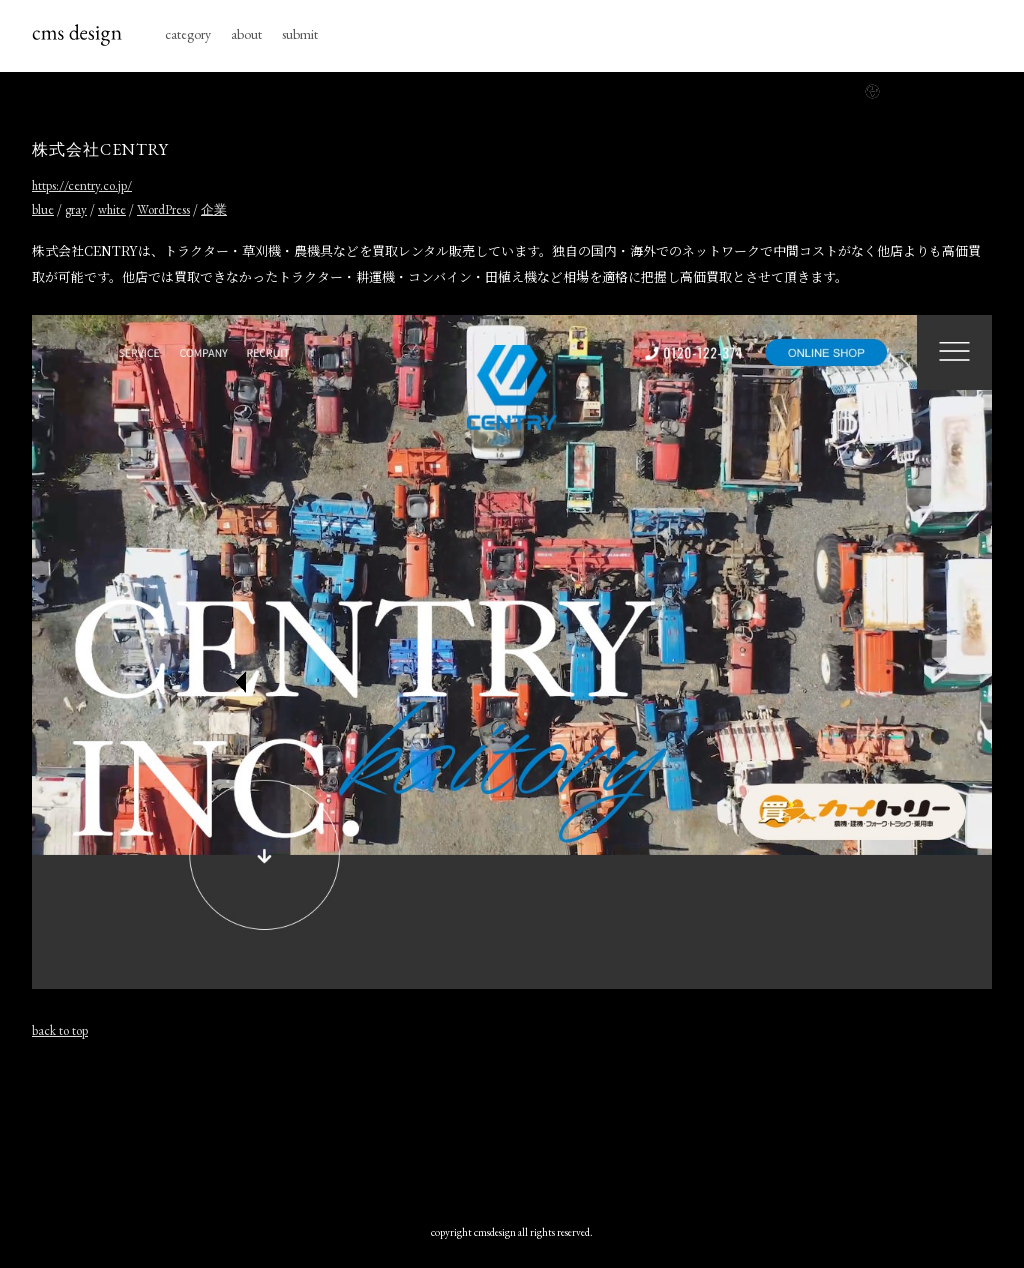  What do you see at coordinates (242, 682) in the screenshot?
I see `navigate to the previous item or screen` at bounding box center [242, 682].